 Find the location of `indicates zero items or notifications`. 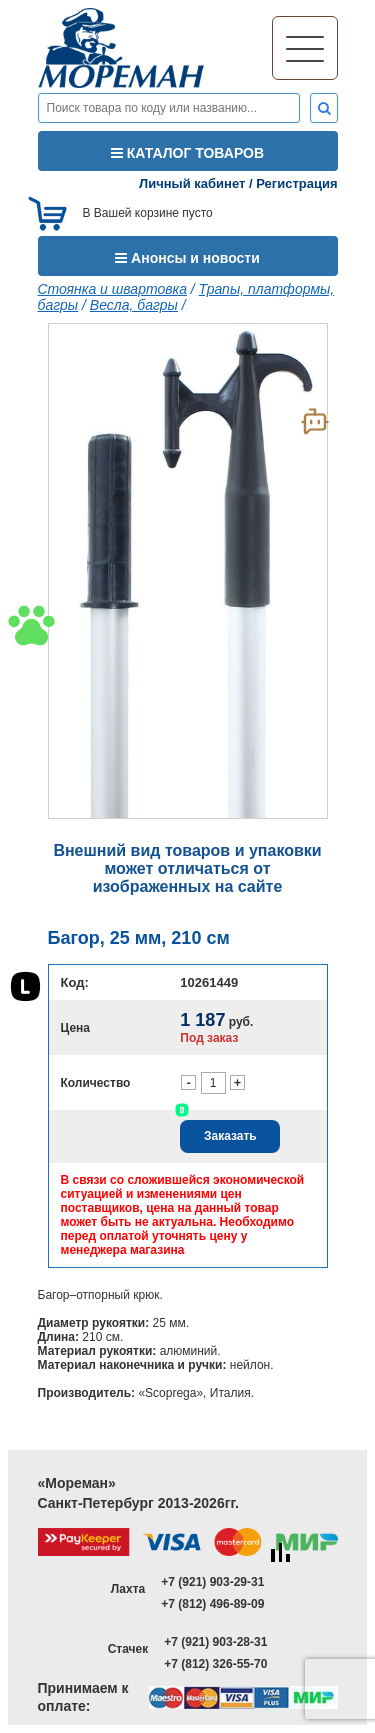

indicates zero items or notifications is located at coordinates (182, 1110).